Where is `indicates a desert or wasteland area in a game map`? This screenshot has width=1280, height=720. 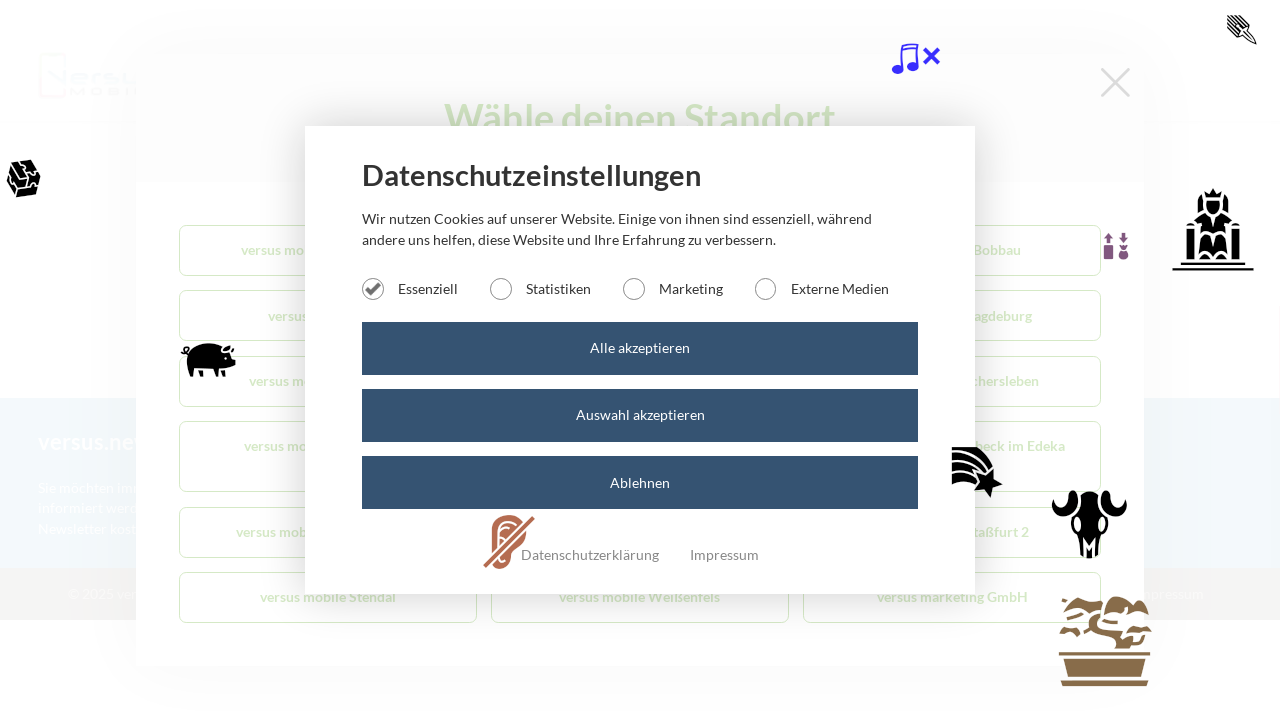 indicates a desert or wasteland area in a game map is located at coordinates (1089, 521).